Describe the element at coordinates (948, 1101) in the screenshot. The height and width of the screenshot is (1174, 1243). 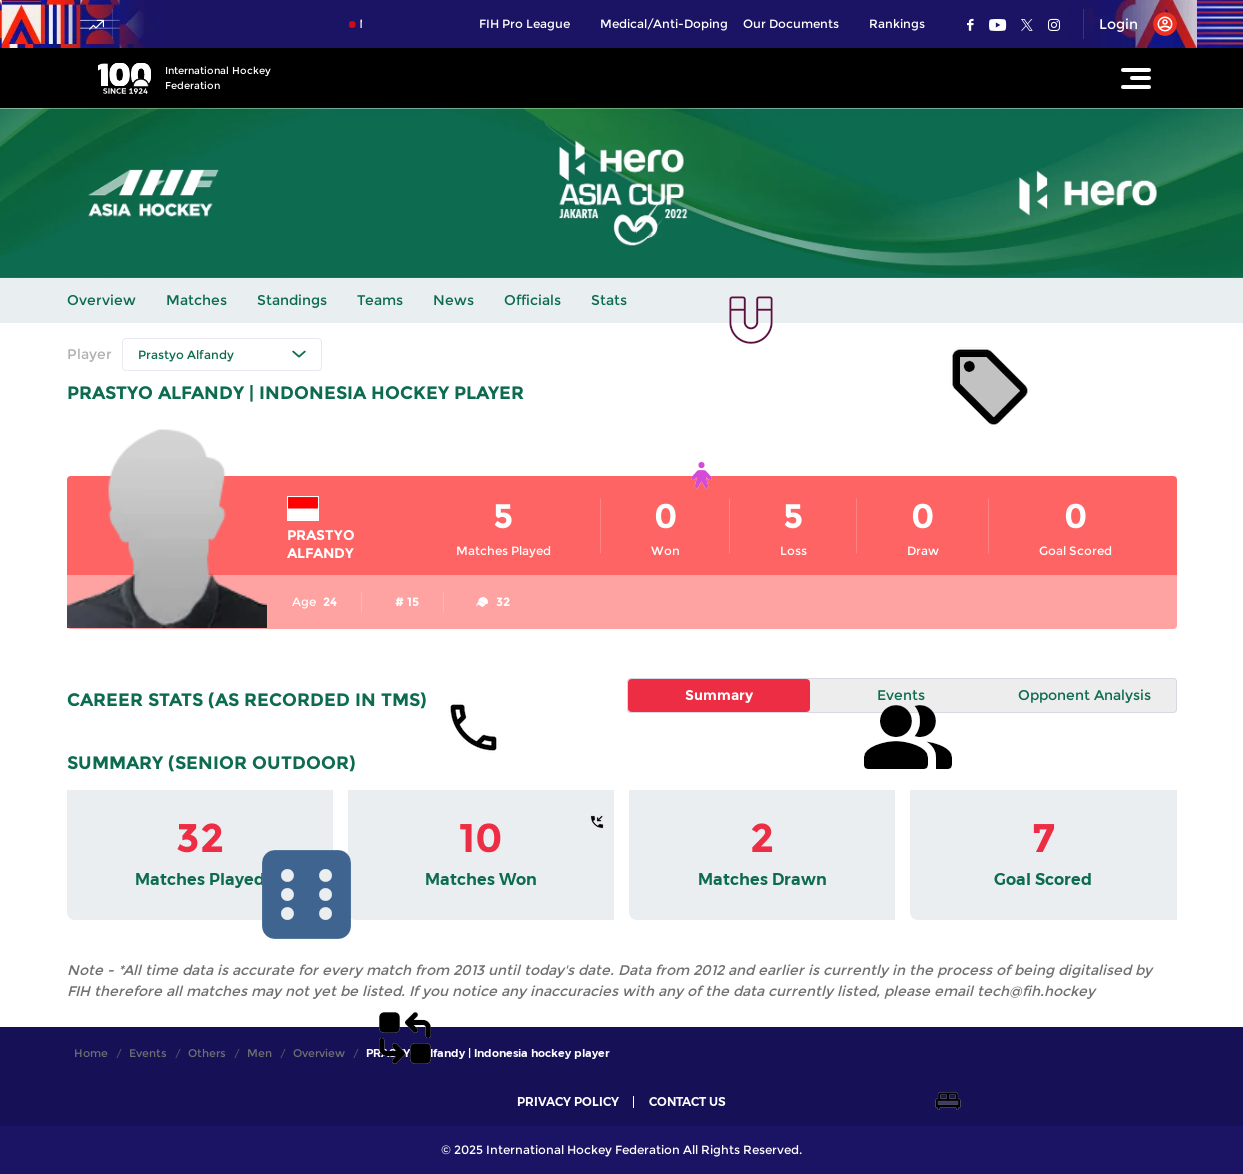
I see `view hotel or accommodation options` at that location.